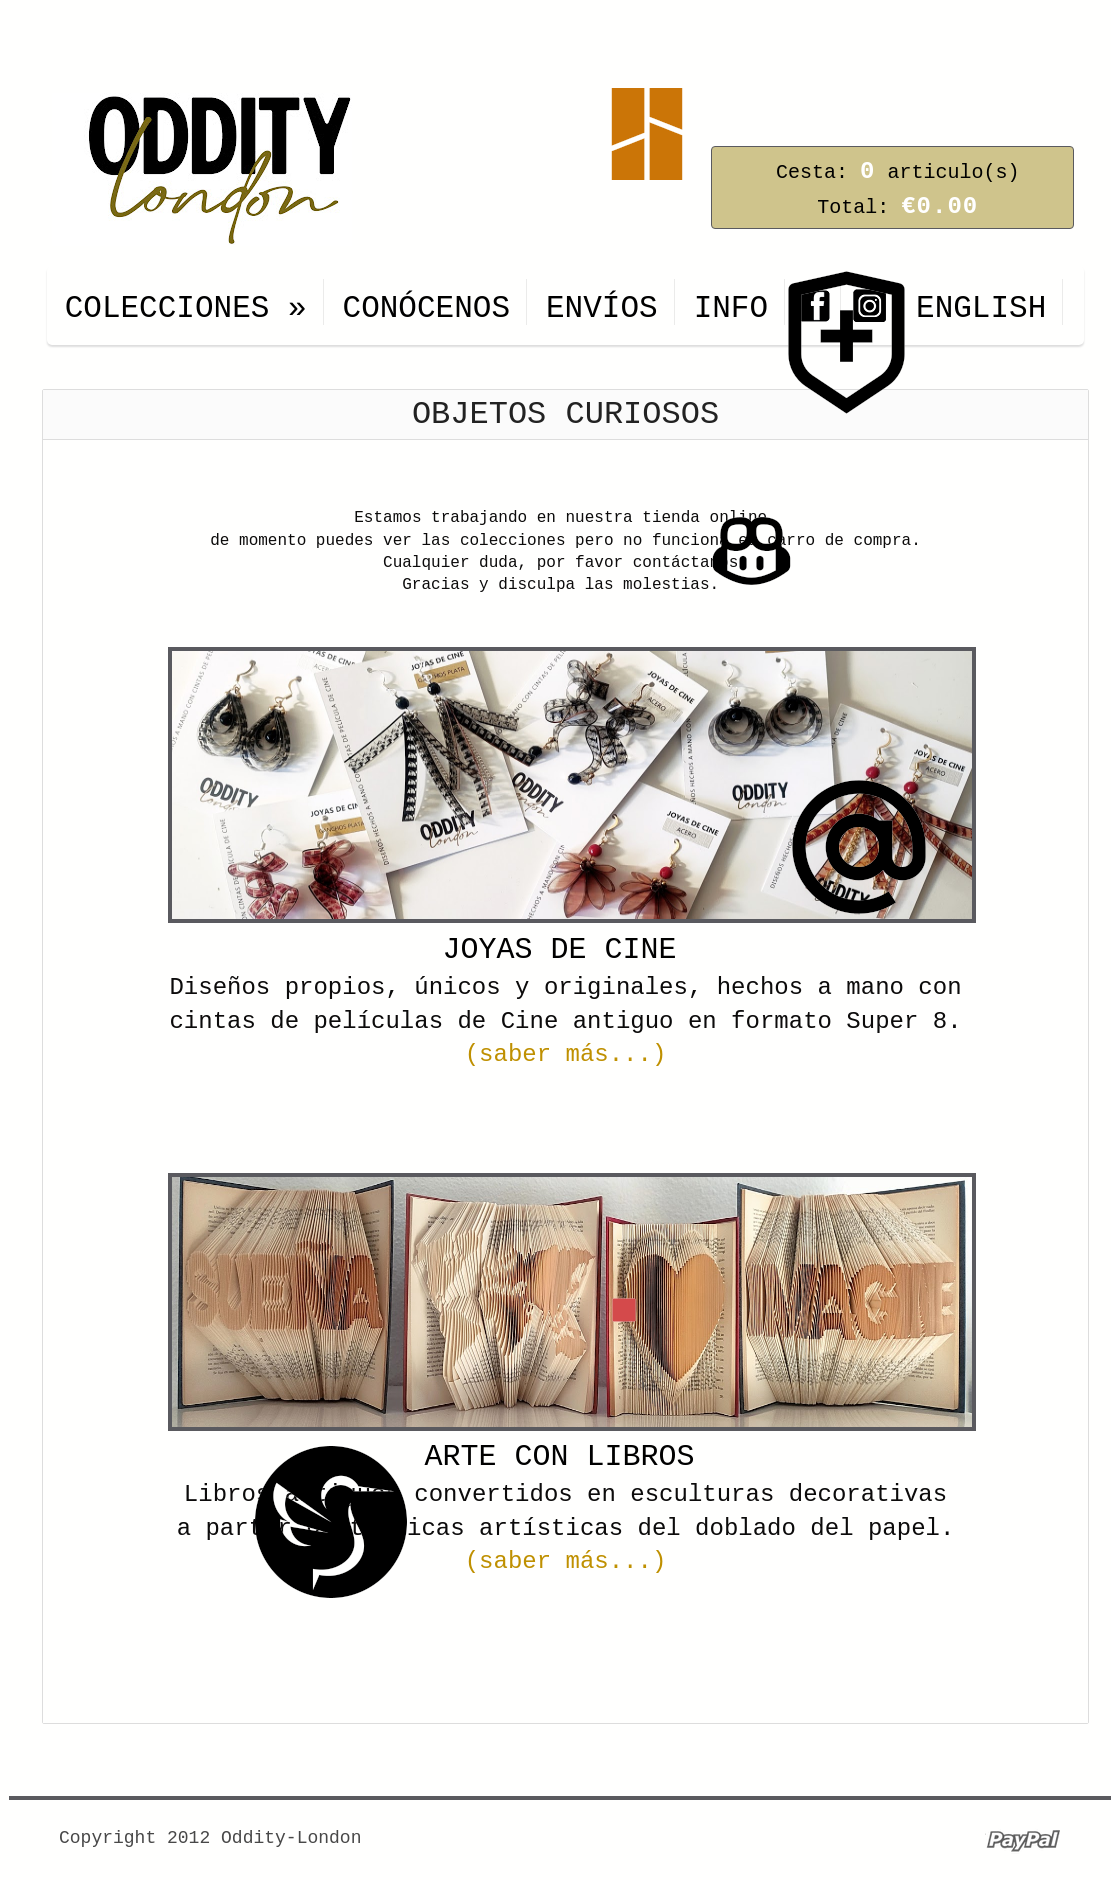 This screenshot has height=1880, width=1111. I want to click on open the Bambu Lab app or dashboard, so click(647, 134).